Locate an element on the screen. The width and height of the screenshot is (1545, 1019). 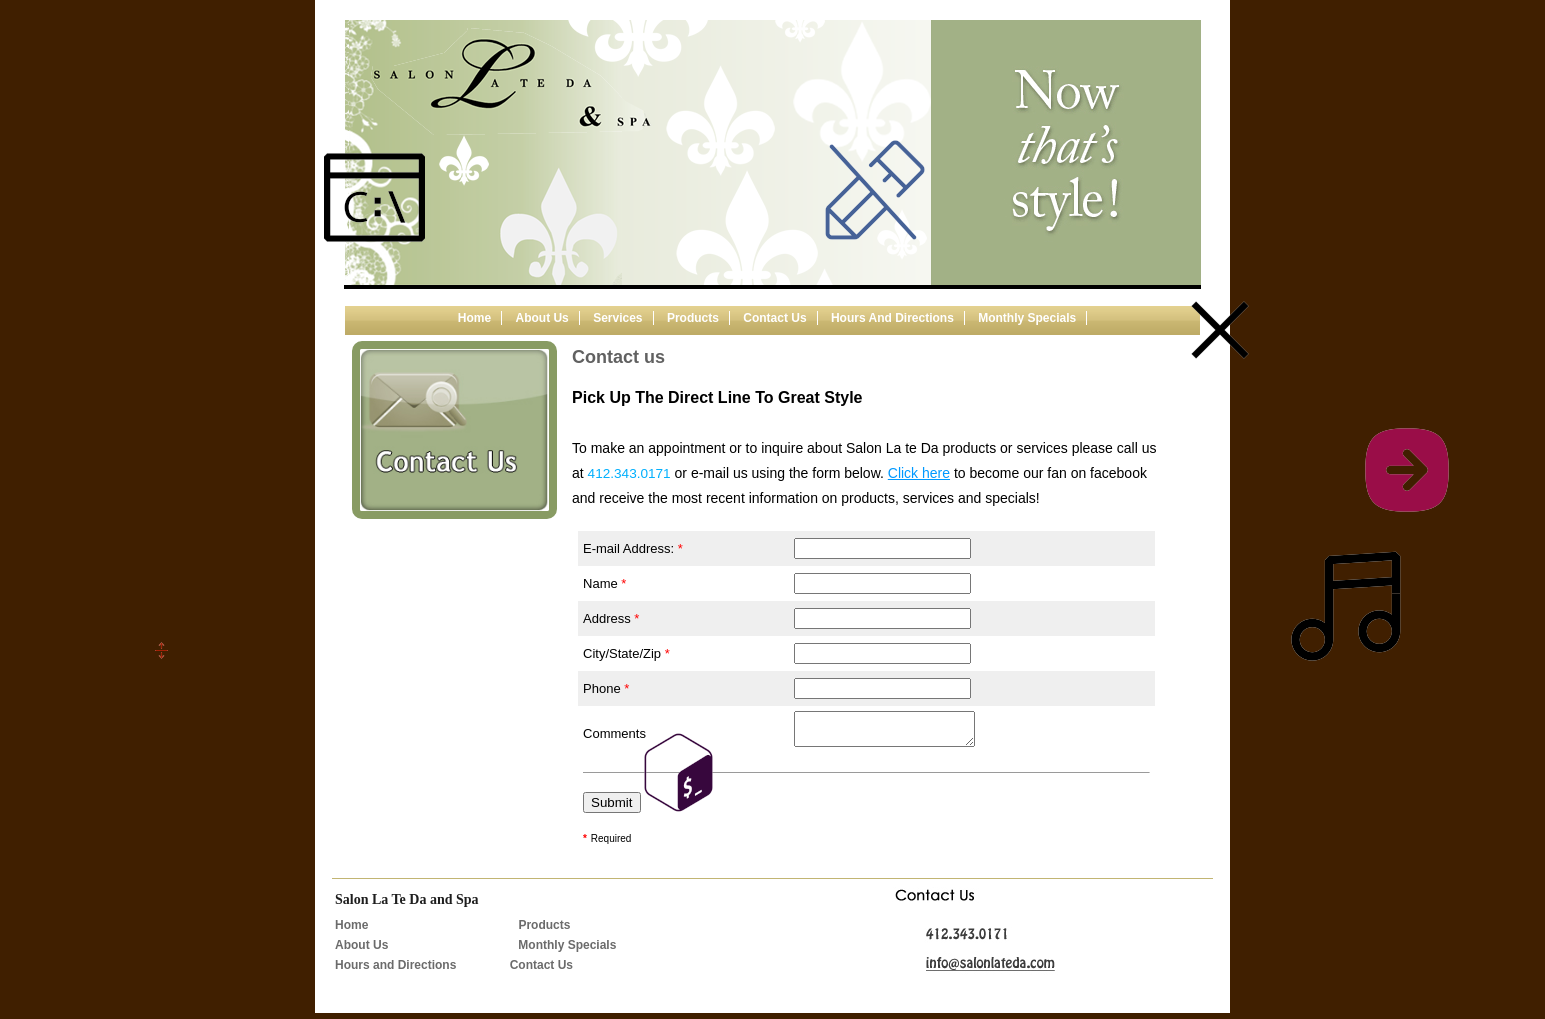
editing is disabled or unavailable is located at coordinates (873, 192).